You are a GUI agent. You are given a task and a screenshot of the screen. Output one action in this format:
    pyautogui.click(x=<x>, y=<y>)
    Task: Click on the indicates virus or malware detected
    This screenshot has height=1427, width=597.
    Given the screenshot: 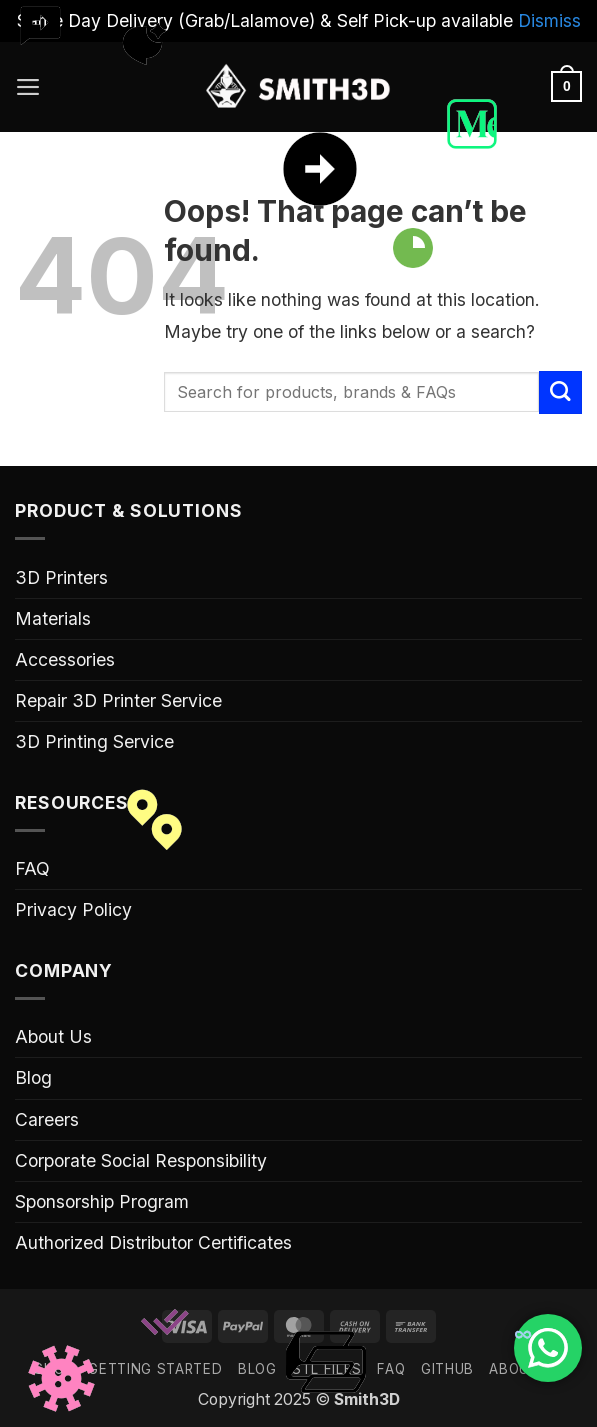 What is the action you would take?
    pyautogui.click(x=61, y=1378)
    